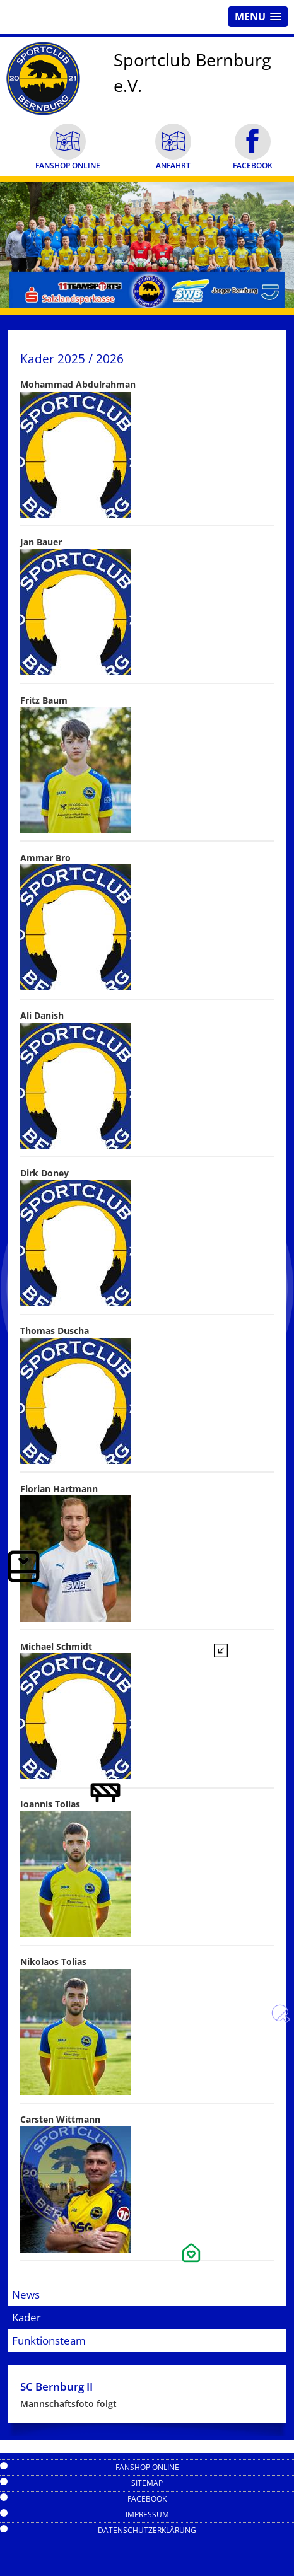 The height and width of the screenshot is (2576, 294). I want to click on move content to bottom-left corner, so click(221, 1651).